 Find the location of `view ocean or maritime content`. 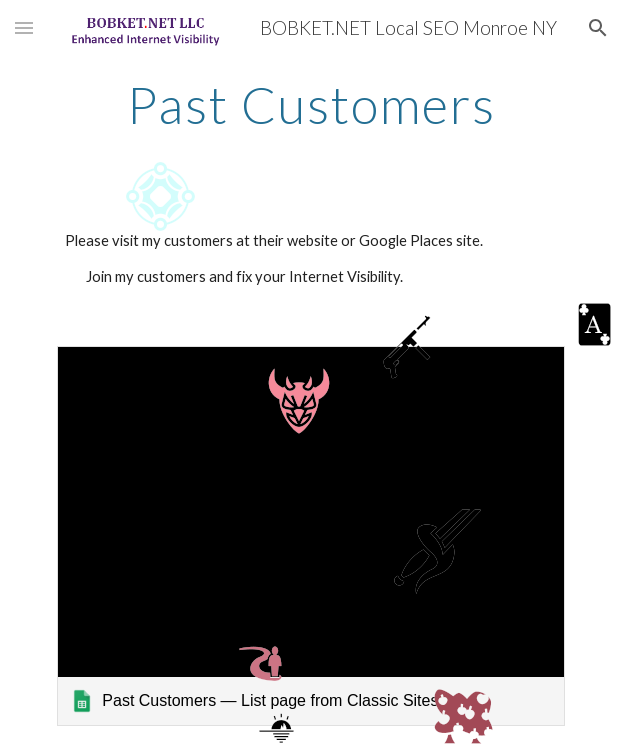

view ocean or maritime content is located at coordinates (276, 726).